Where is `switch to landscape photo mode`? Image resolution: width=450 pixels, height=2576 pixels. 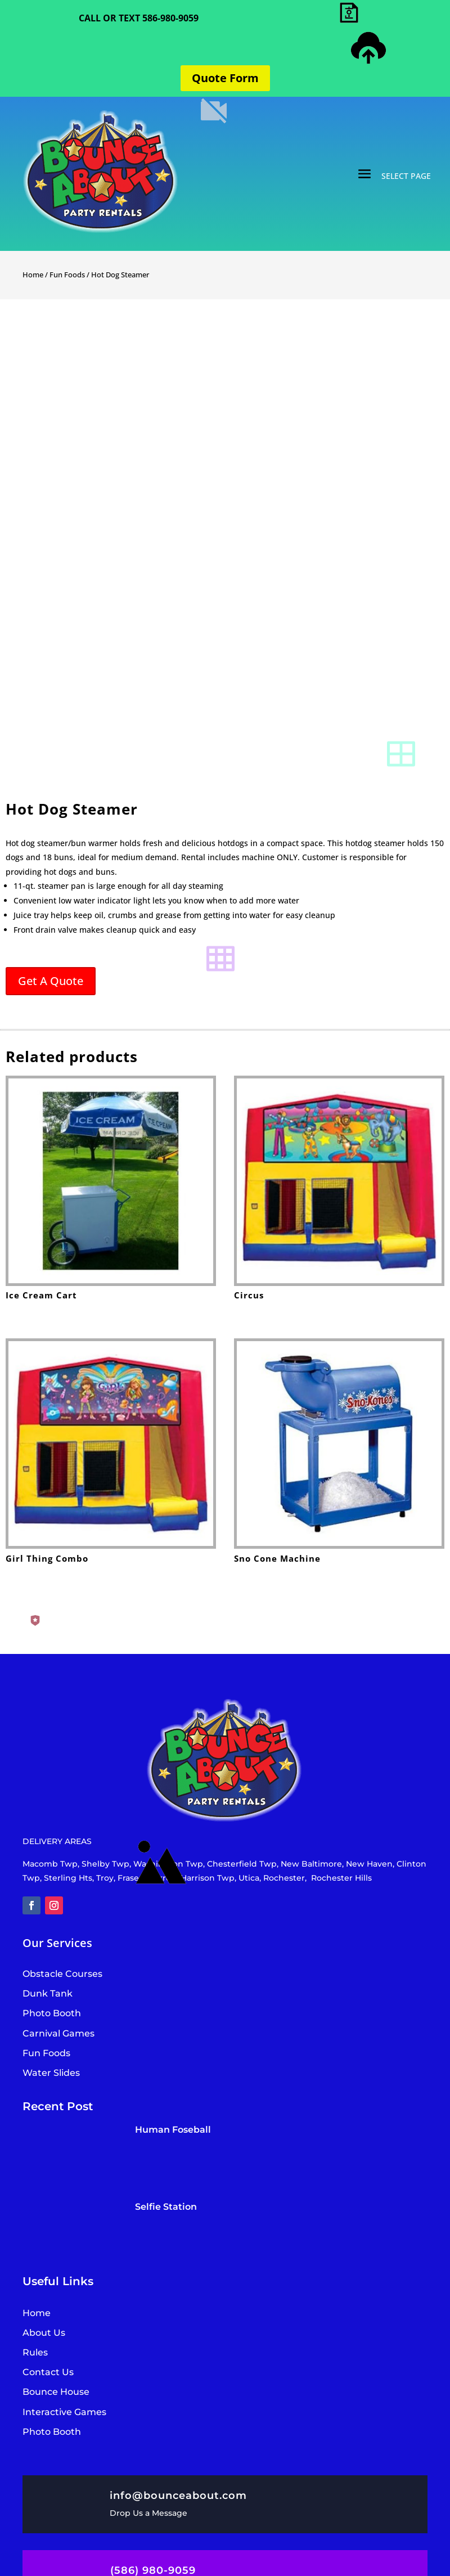
switch to landscape photo mode is located at coordinates (160, 1862).